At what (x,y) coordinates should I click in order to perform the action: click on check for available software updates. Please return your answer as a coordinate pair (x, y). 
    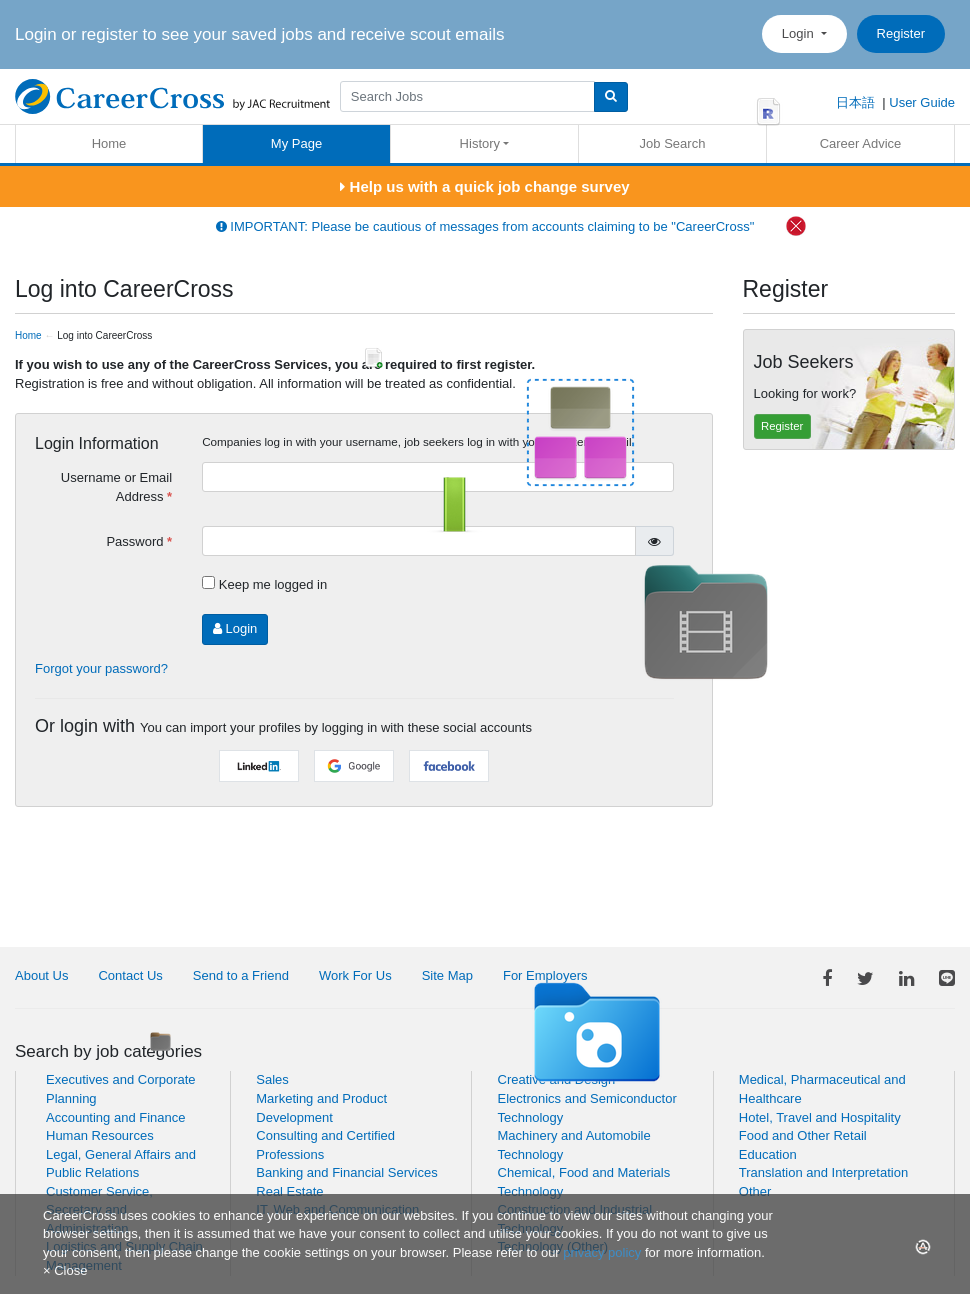
    Looking at the image, I should click on (923, 1247).